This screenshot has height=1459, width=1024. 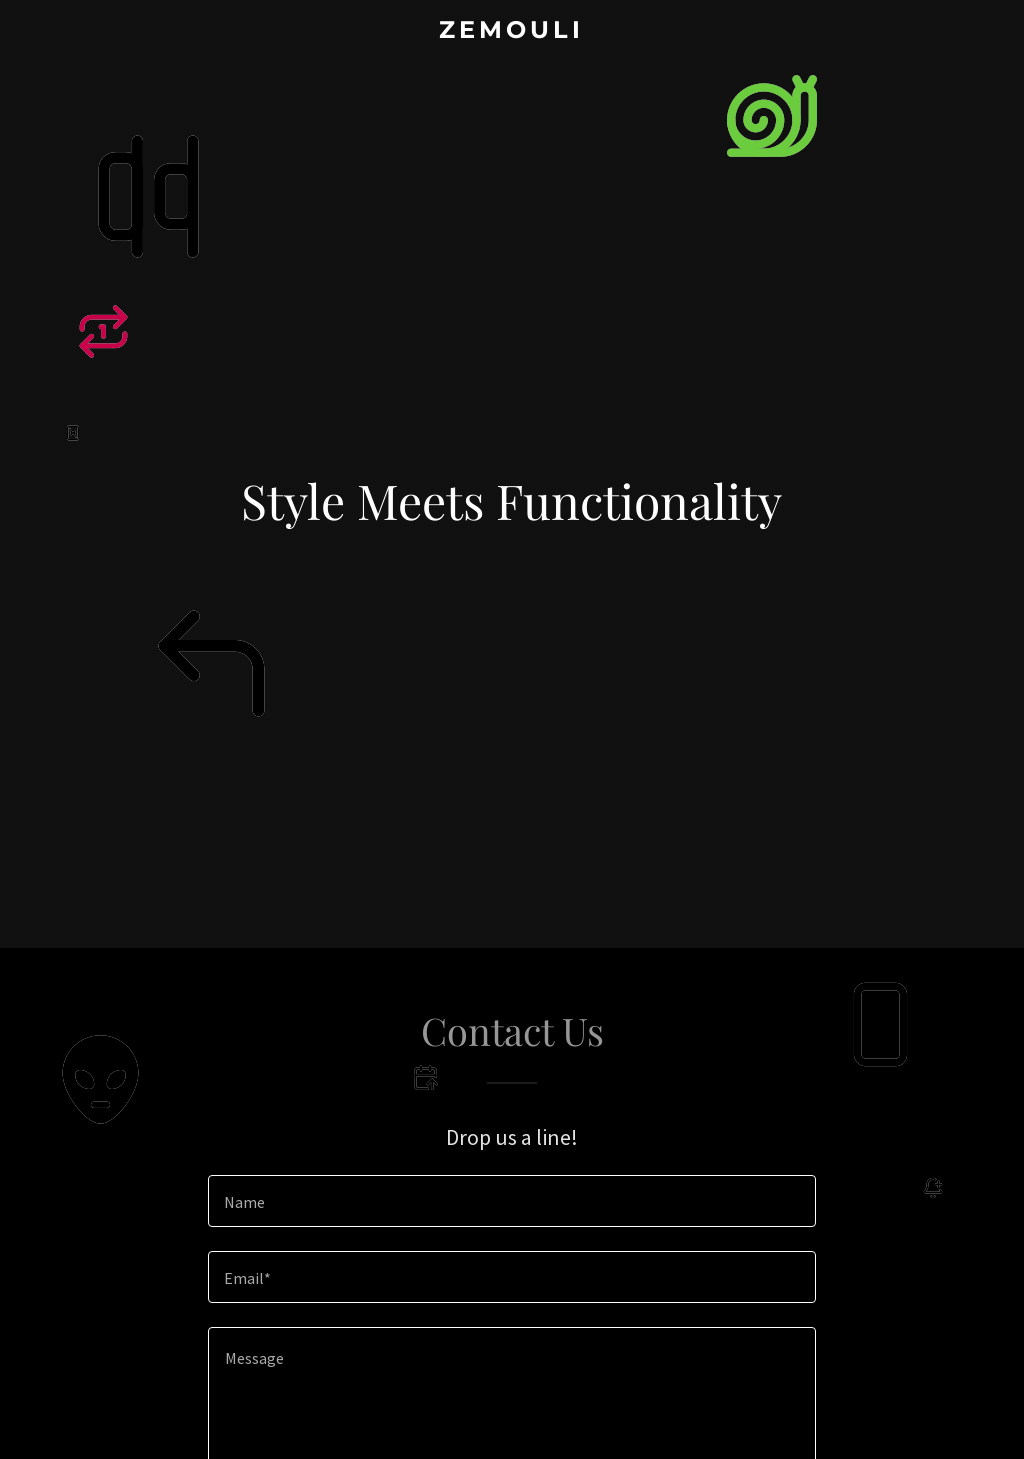 I want to click on go back to the previous screen, so click(x=211, y=663).